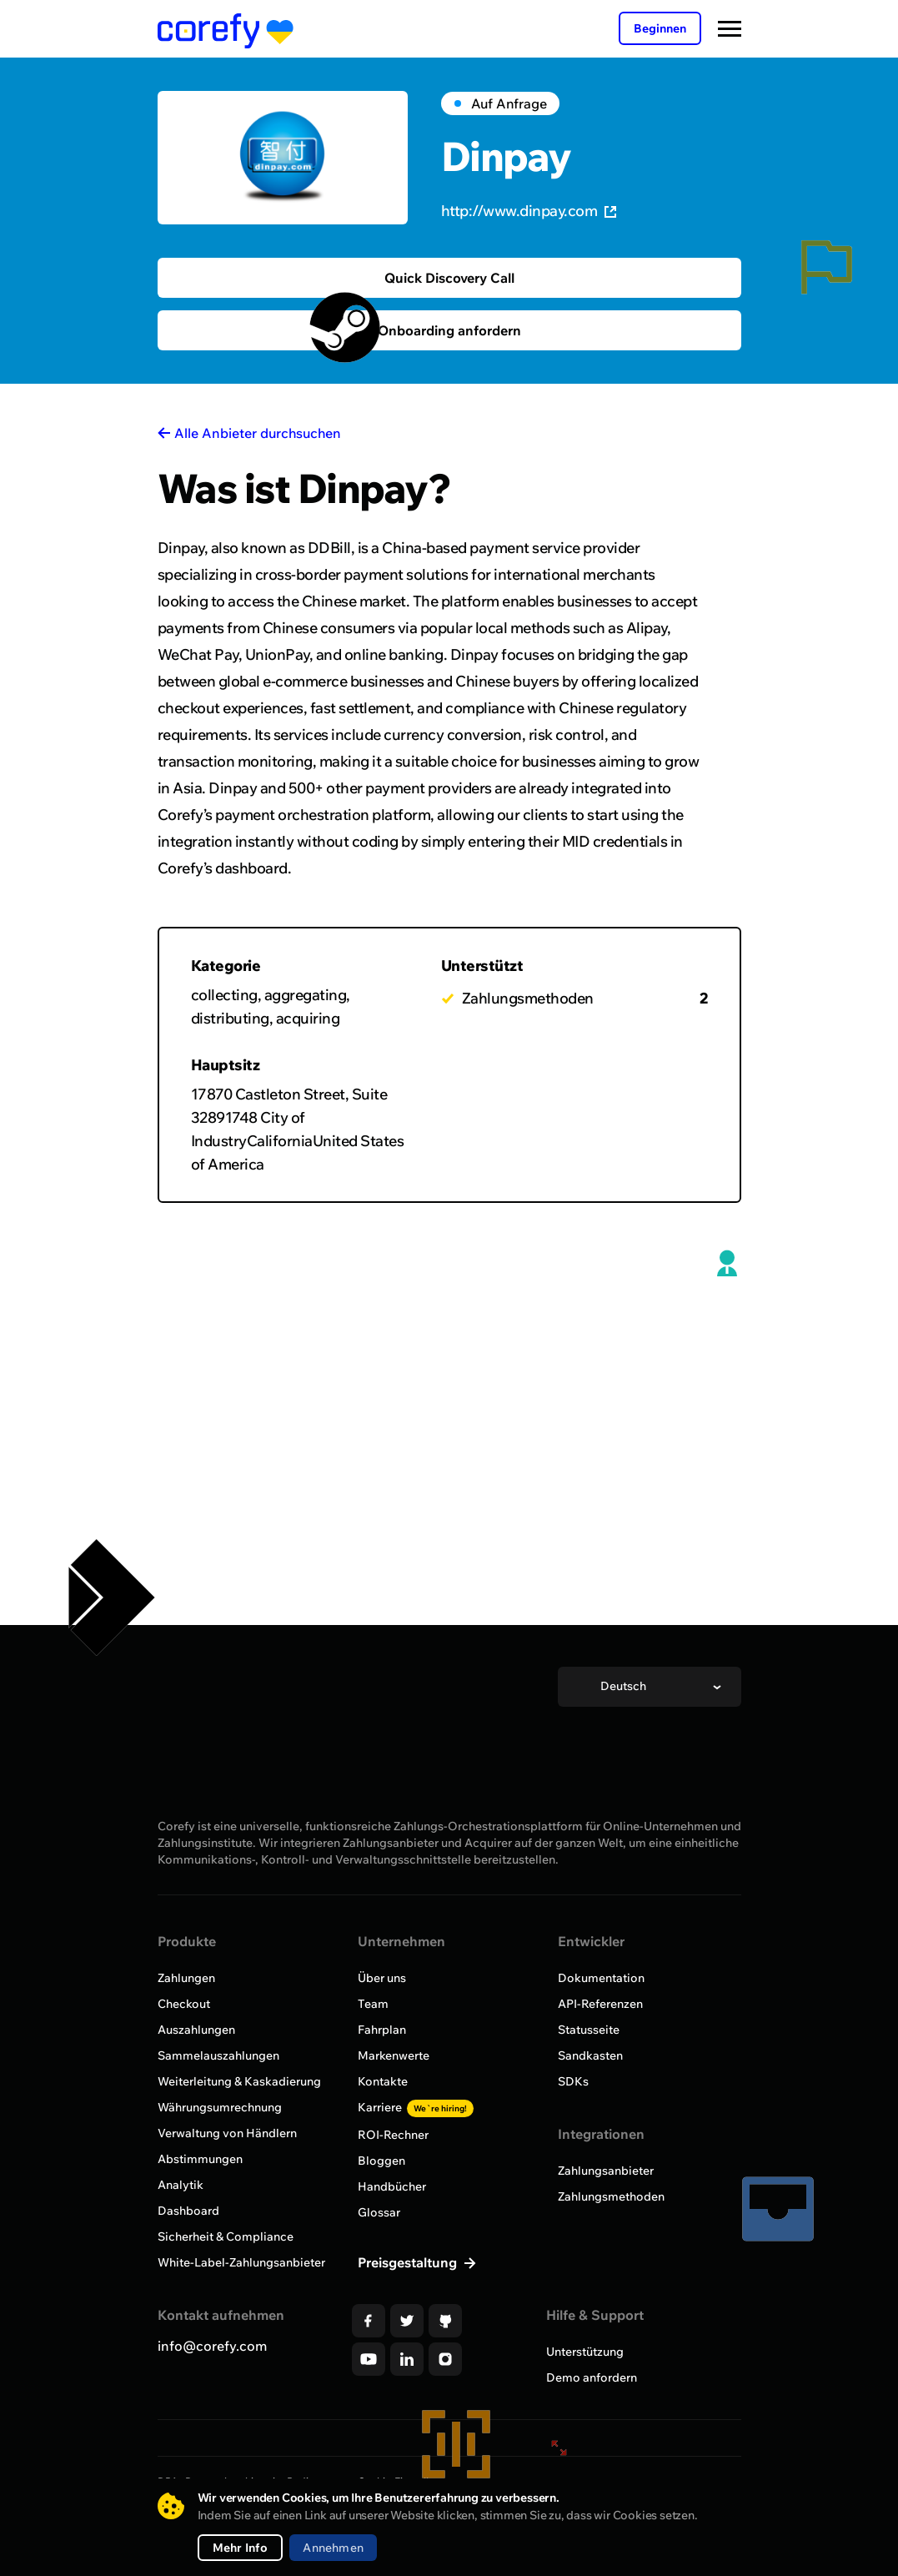 The width and height of the screenshot is (898, 2576). I want to click on view your profile, so click(727, 1264).